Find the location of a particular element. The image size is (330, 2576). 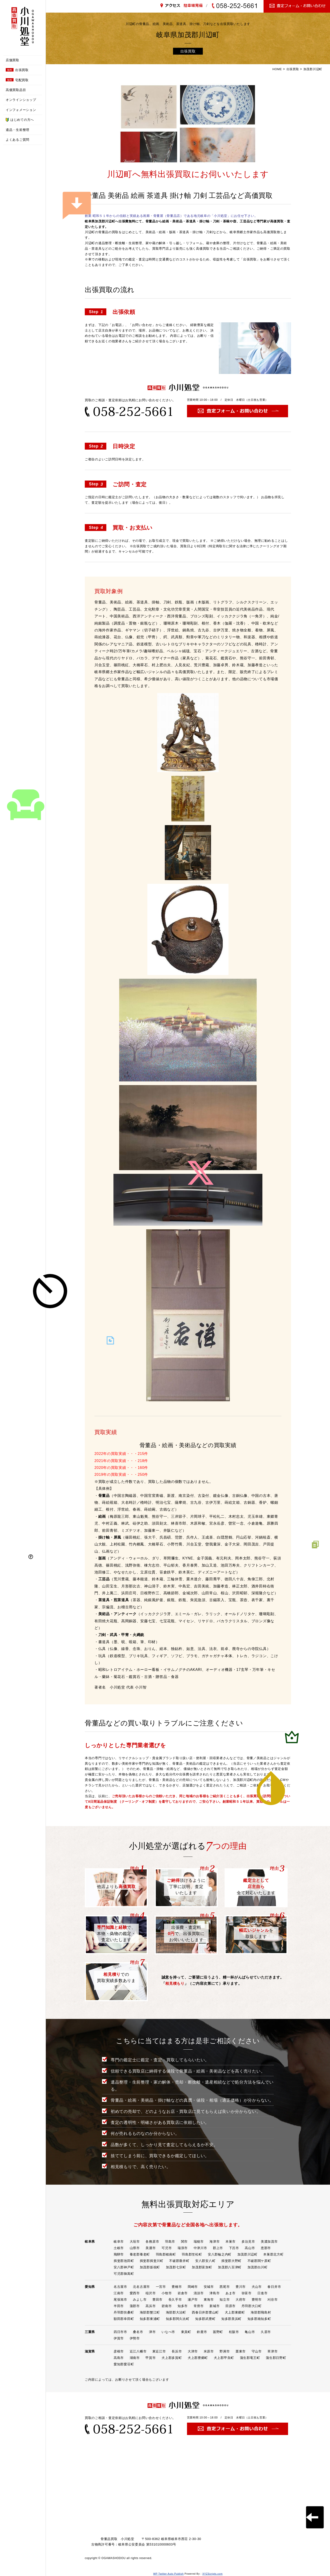

indicates VIP or premium membership status is located at coordinates (292, 1737).